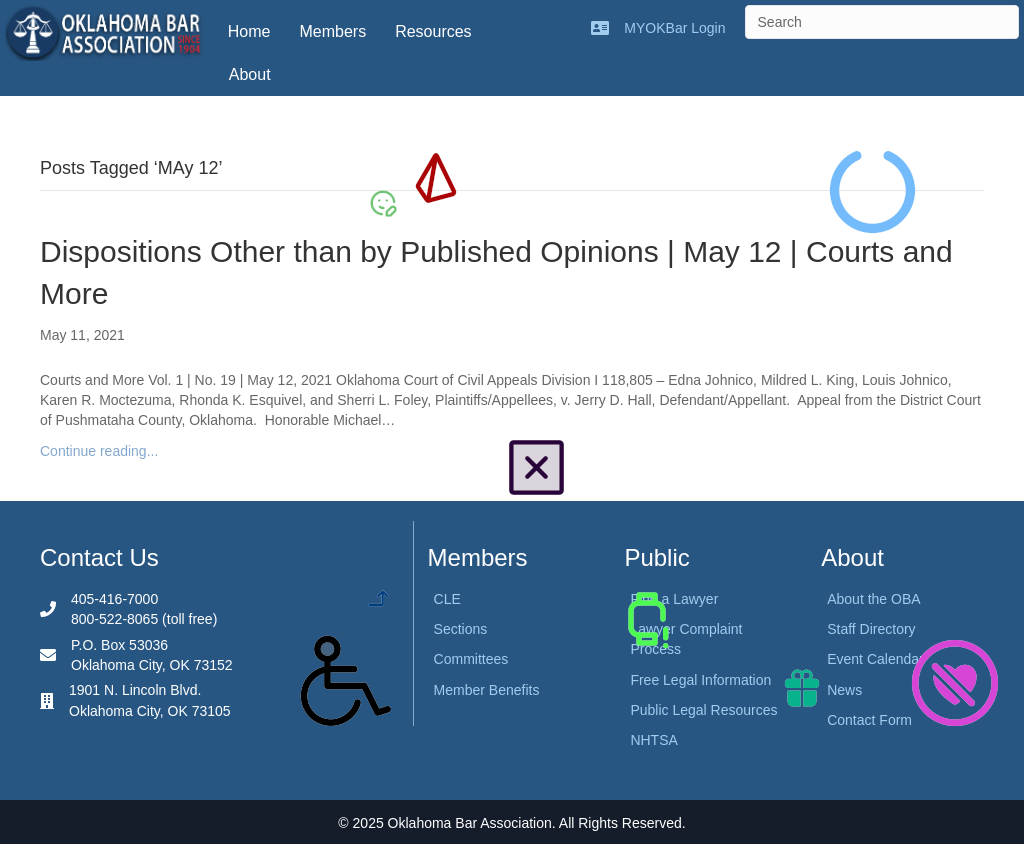 This screenshot has height=844, width=1024. I want to click on indicates wheelchair accessibility available, so click(337, 682).